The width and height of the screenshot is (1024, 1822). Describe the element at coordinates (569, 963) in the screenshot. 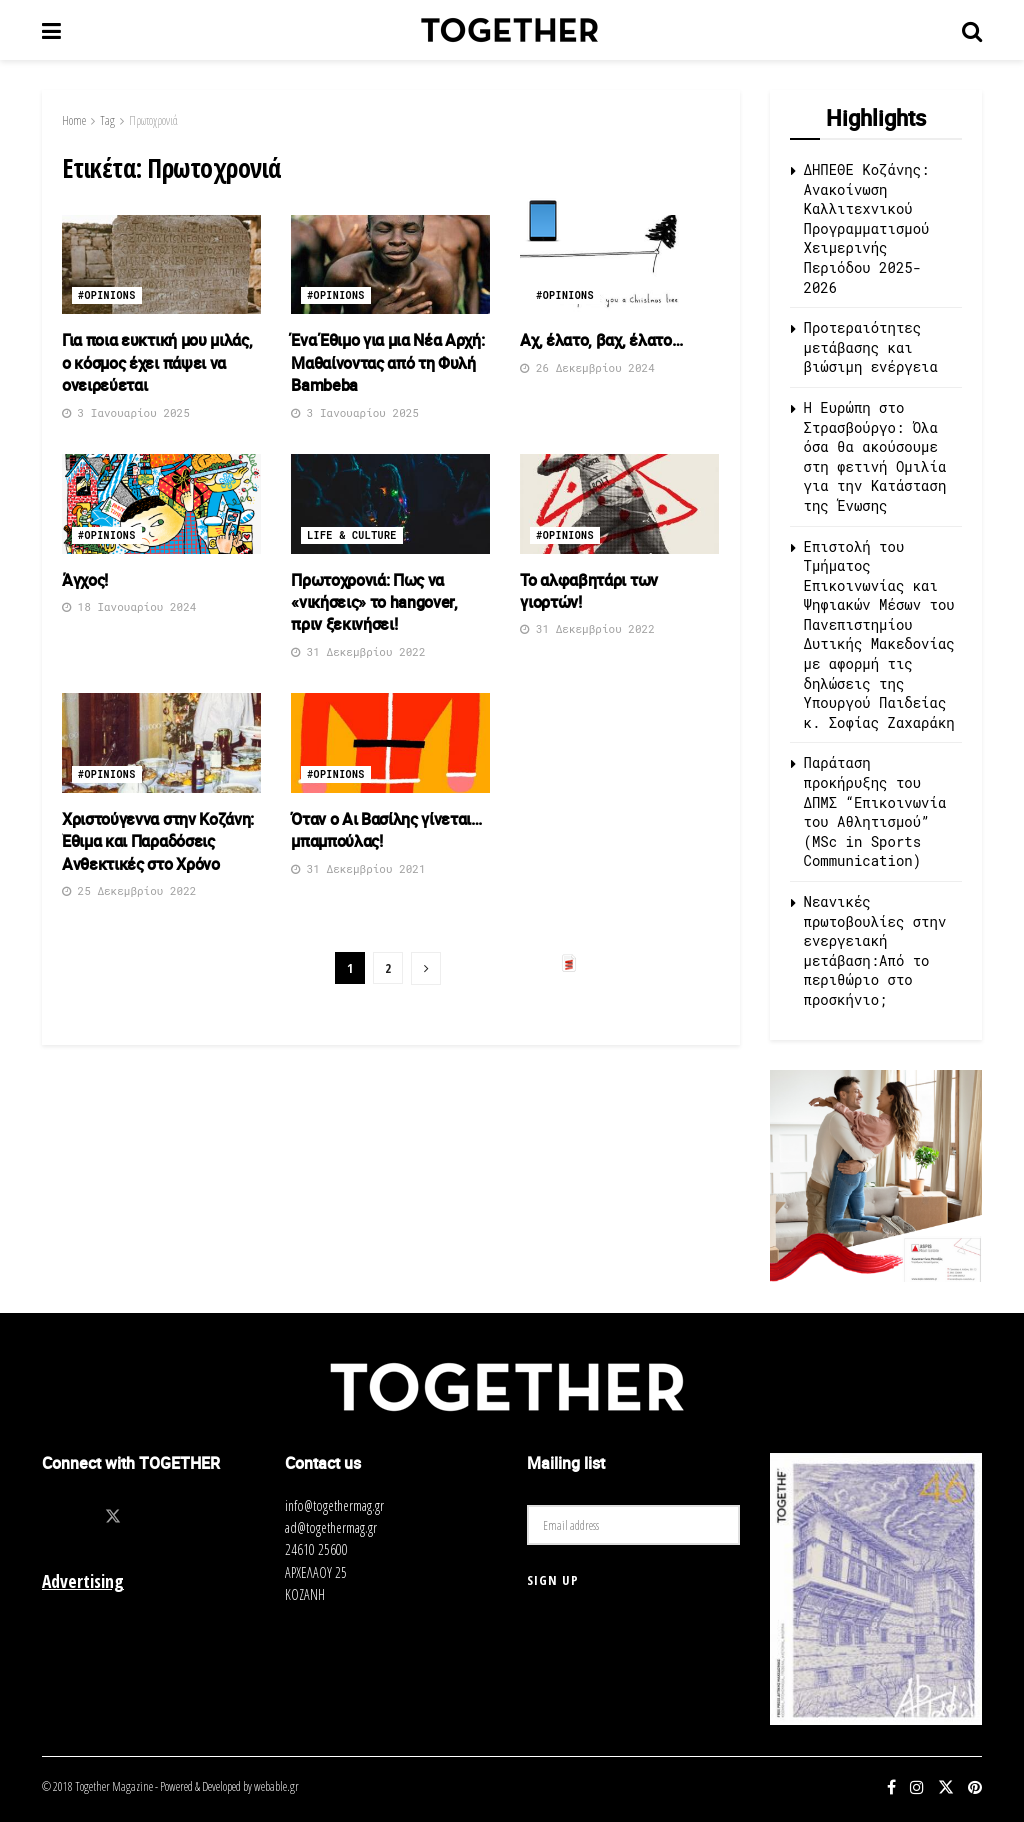

I see `a scala programming language source file` at that location.